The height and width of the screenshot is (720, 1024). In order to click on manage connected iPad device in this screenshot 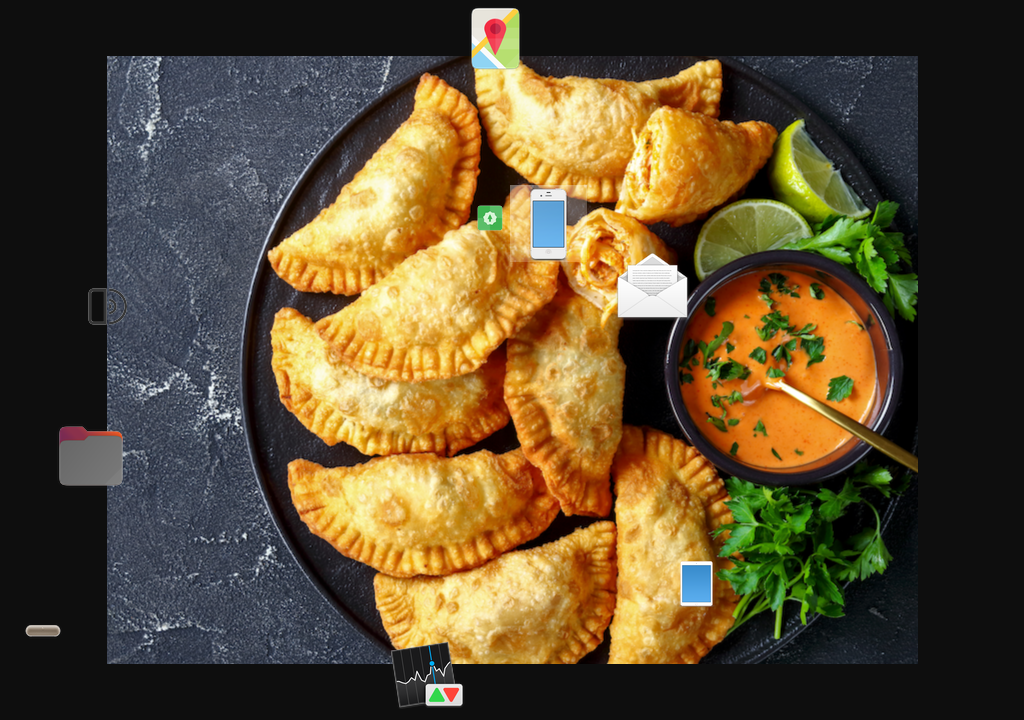, I will do `click(696, 583)`.